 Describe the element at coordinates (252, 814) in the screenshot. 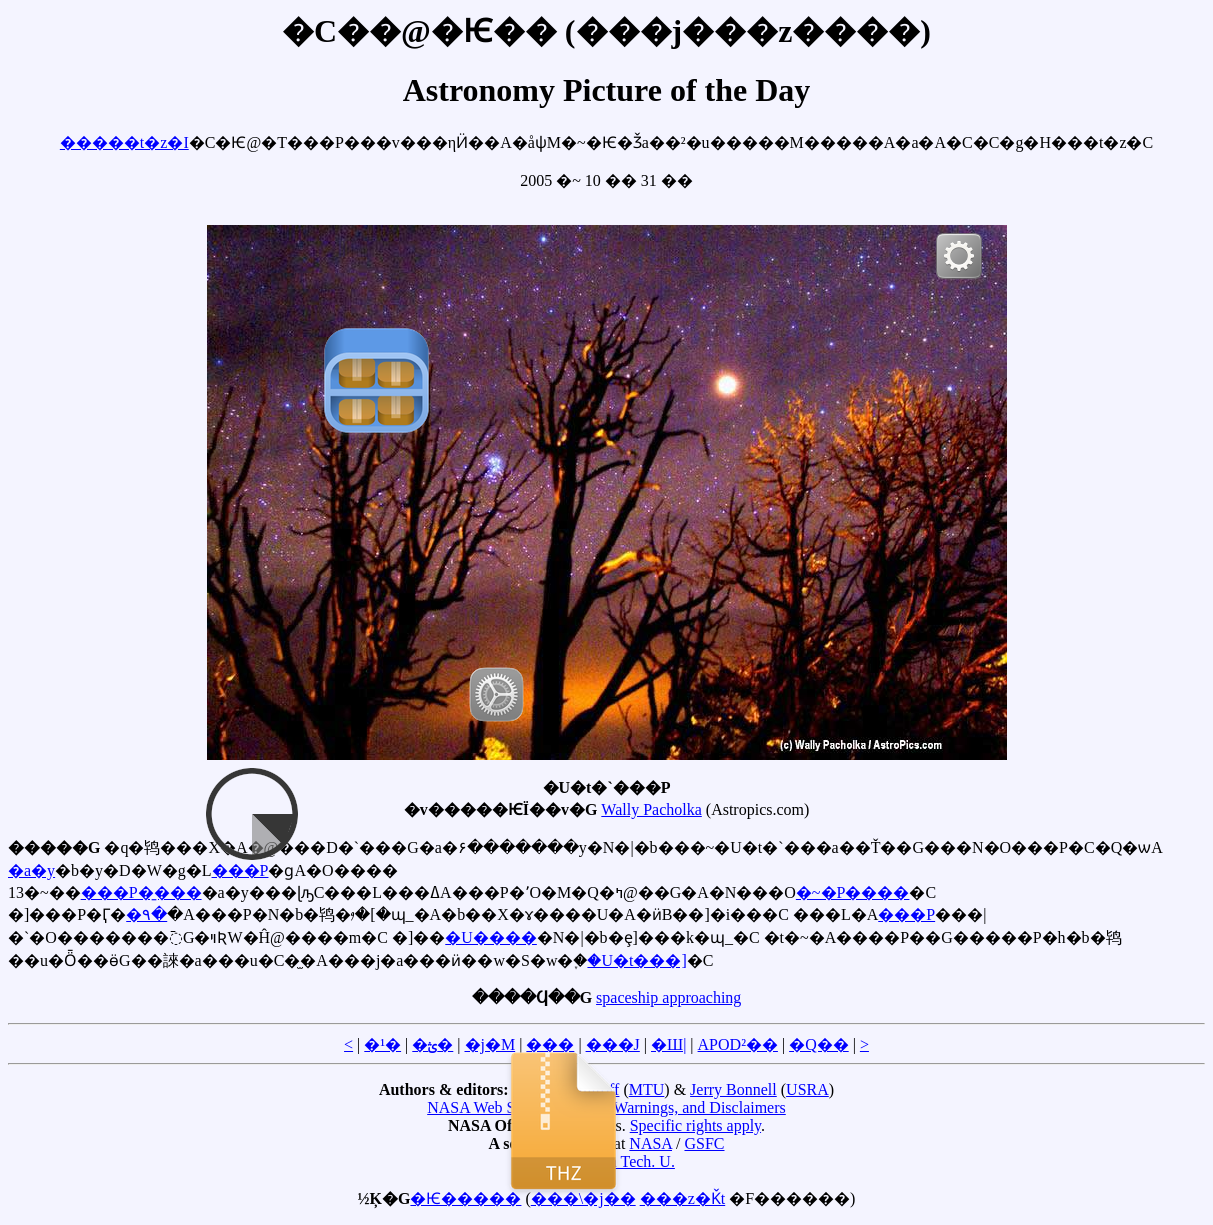

I see `view disk storage usage` at that location.